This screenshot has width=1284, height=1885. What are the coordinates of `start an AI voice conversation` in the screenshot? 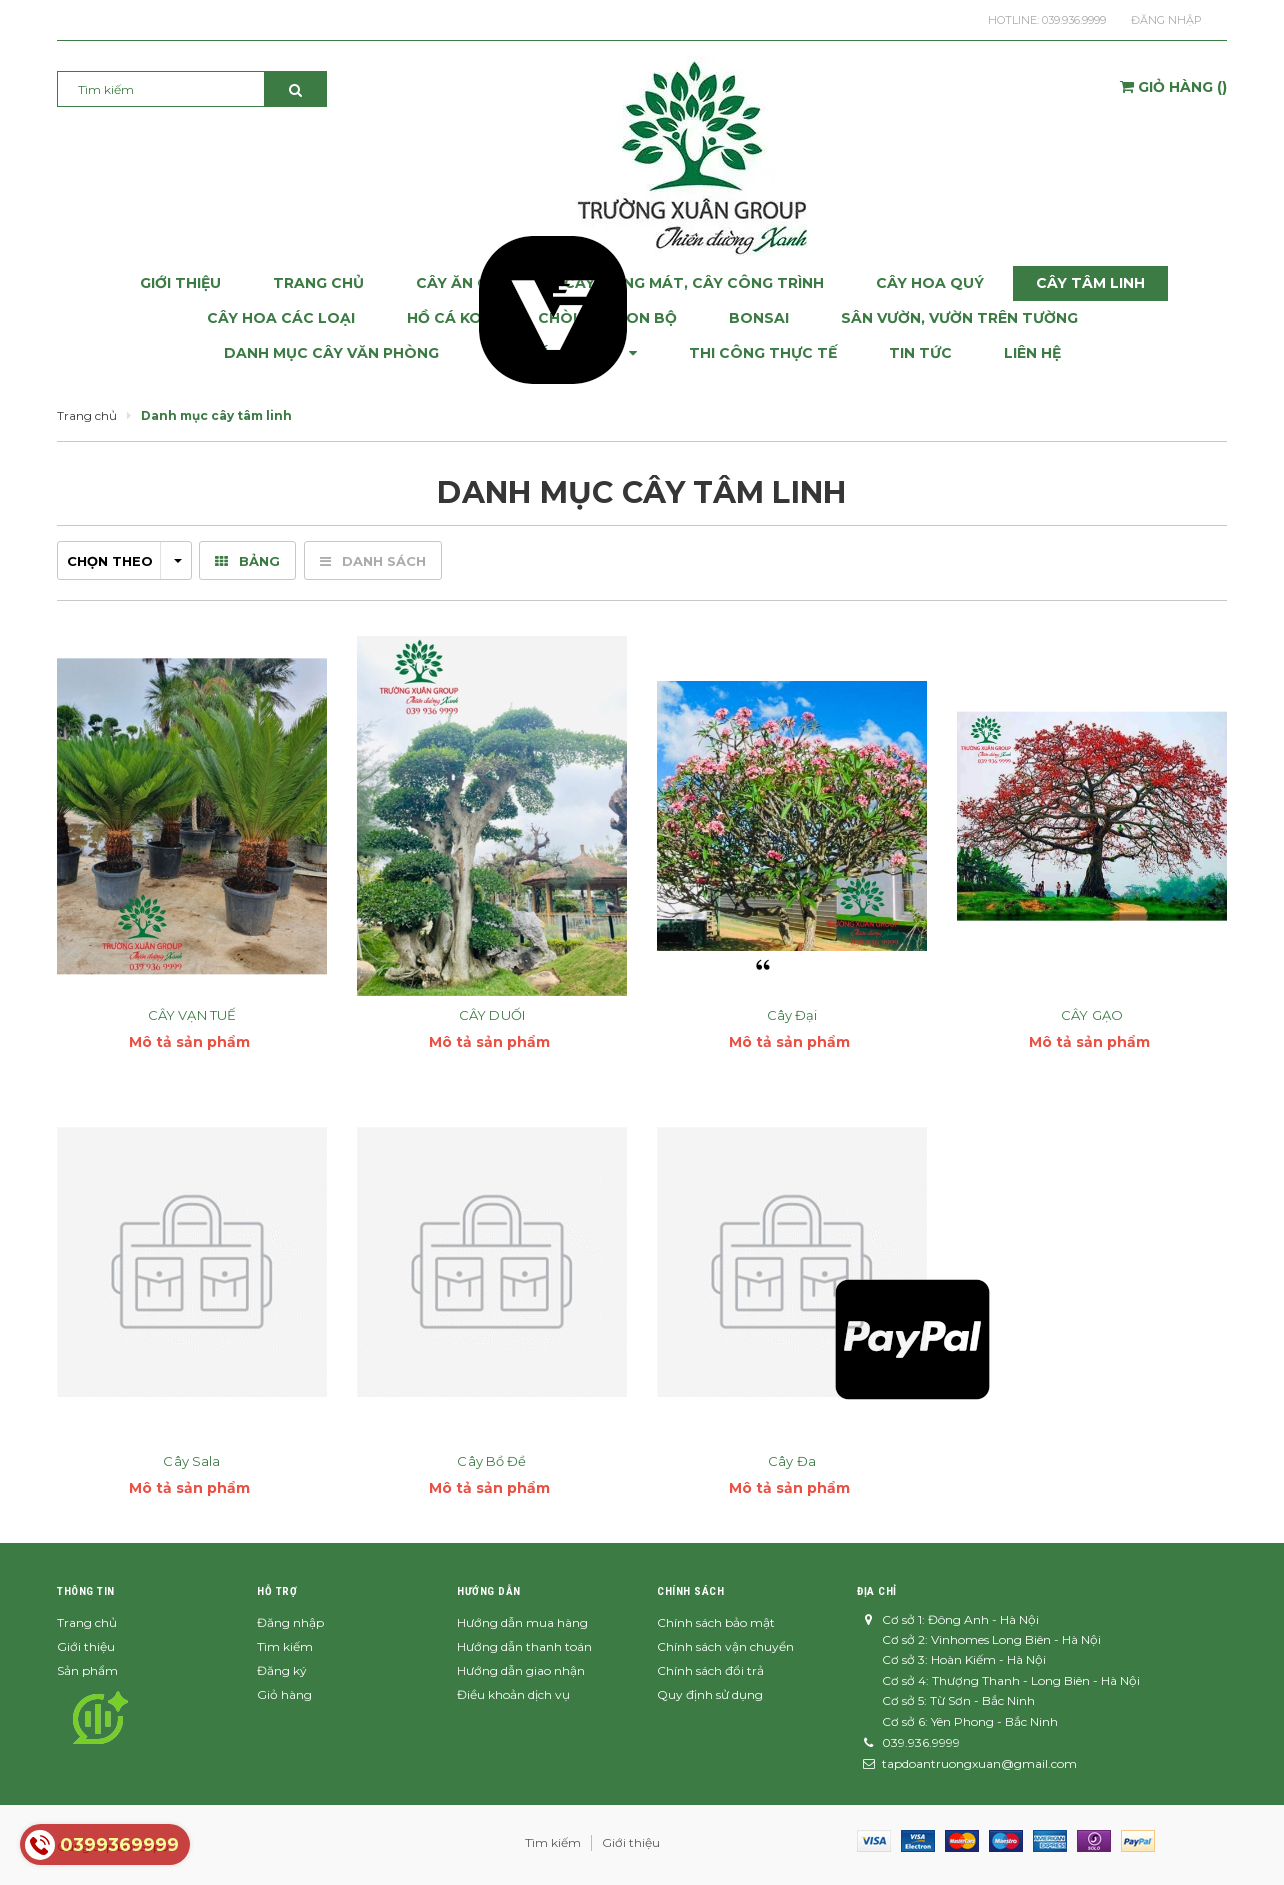 It's located at (98, 1719).